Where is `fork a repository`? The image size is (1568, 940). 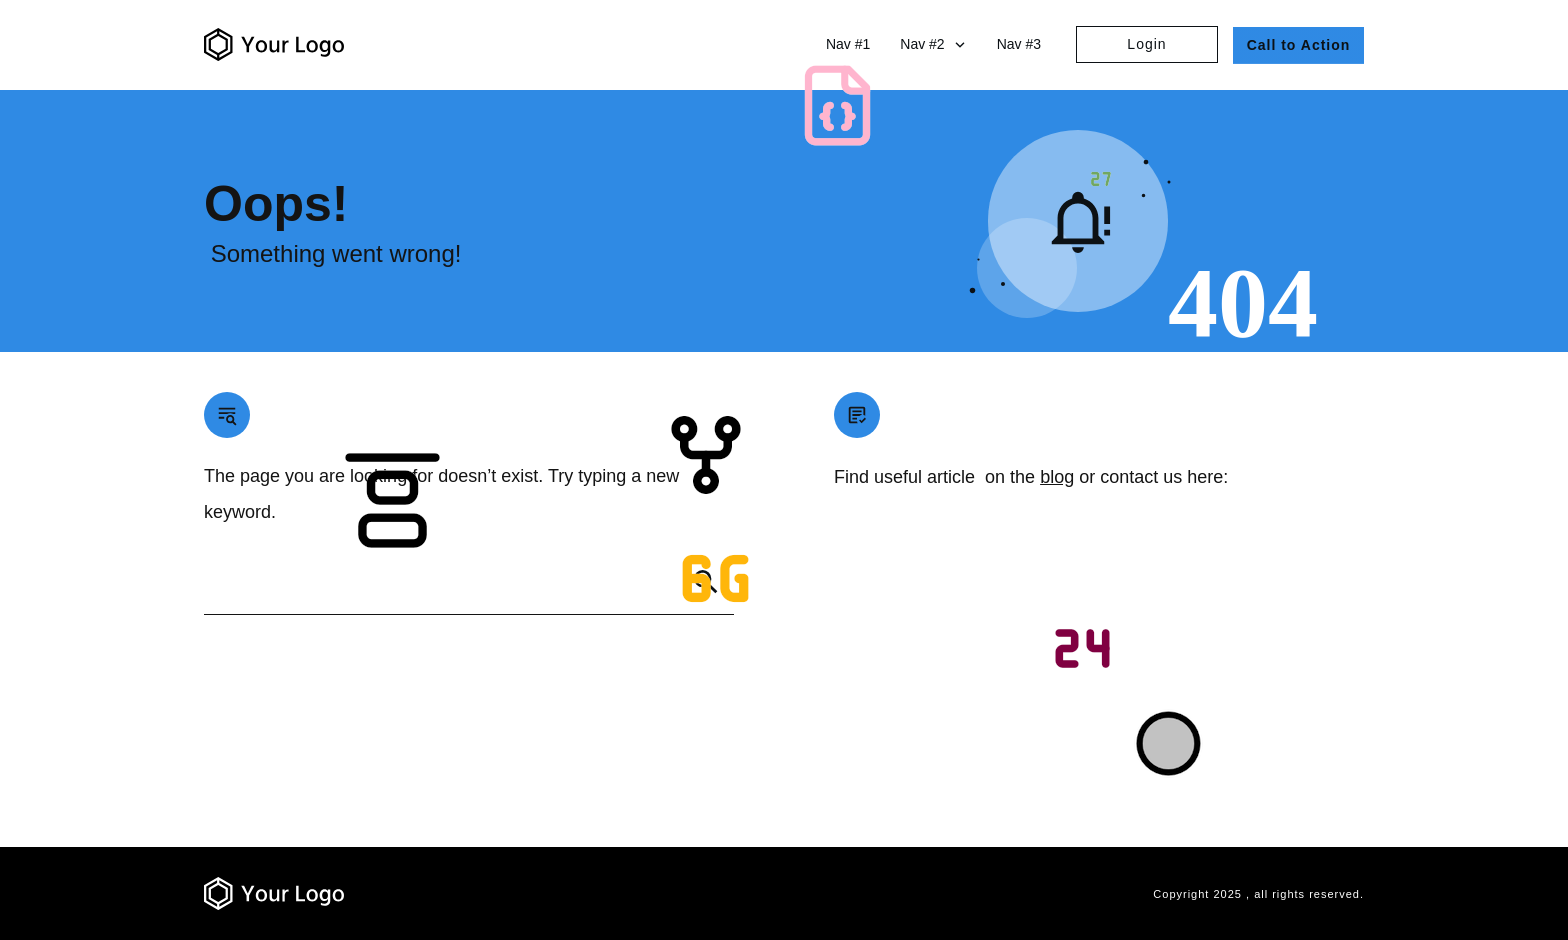
fork a repository is located at coordinates (706, 455).